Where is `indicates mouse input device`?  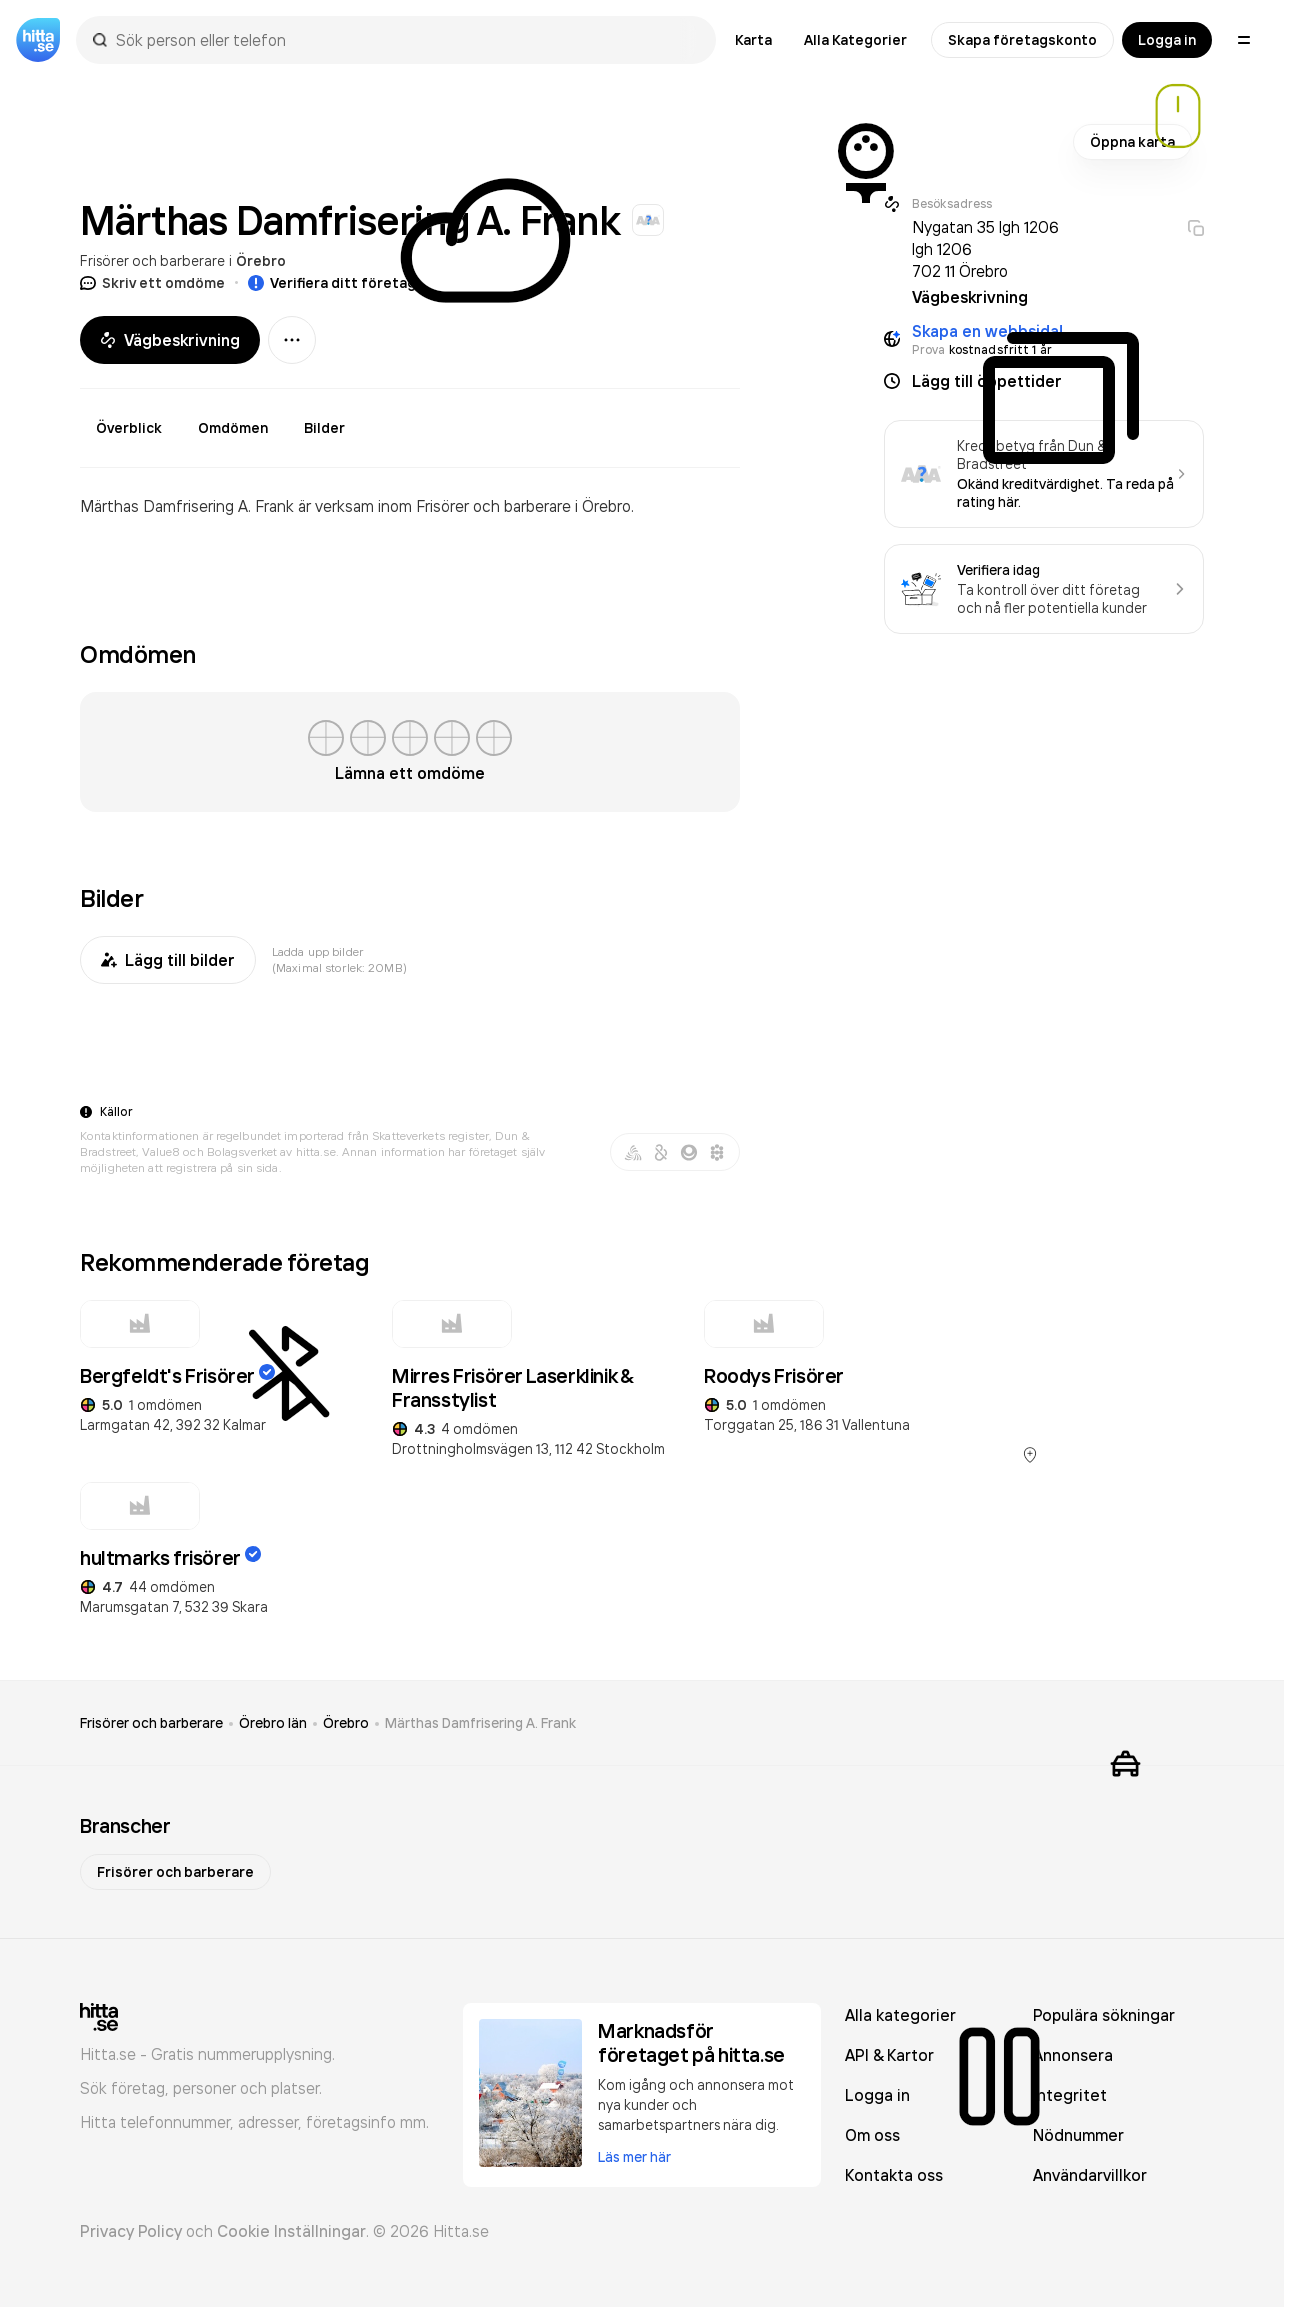
indicates mouse input device is located at coordinates (1178, 116).